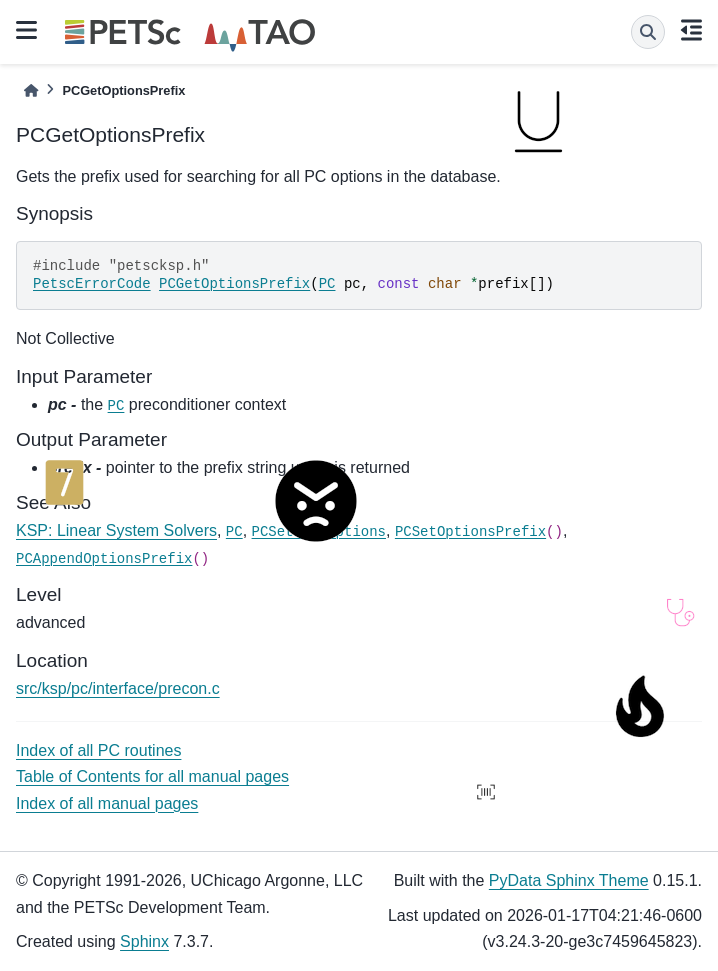 This screenshot has width=718, height=971. Describe the element at coordinates (640, 707) in the screenshot. I see `locate nearby fire stations` at that location.